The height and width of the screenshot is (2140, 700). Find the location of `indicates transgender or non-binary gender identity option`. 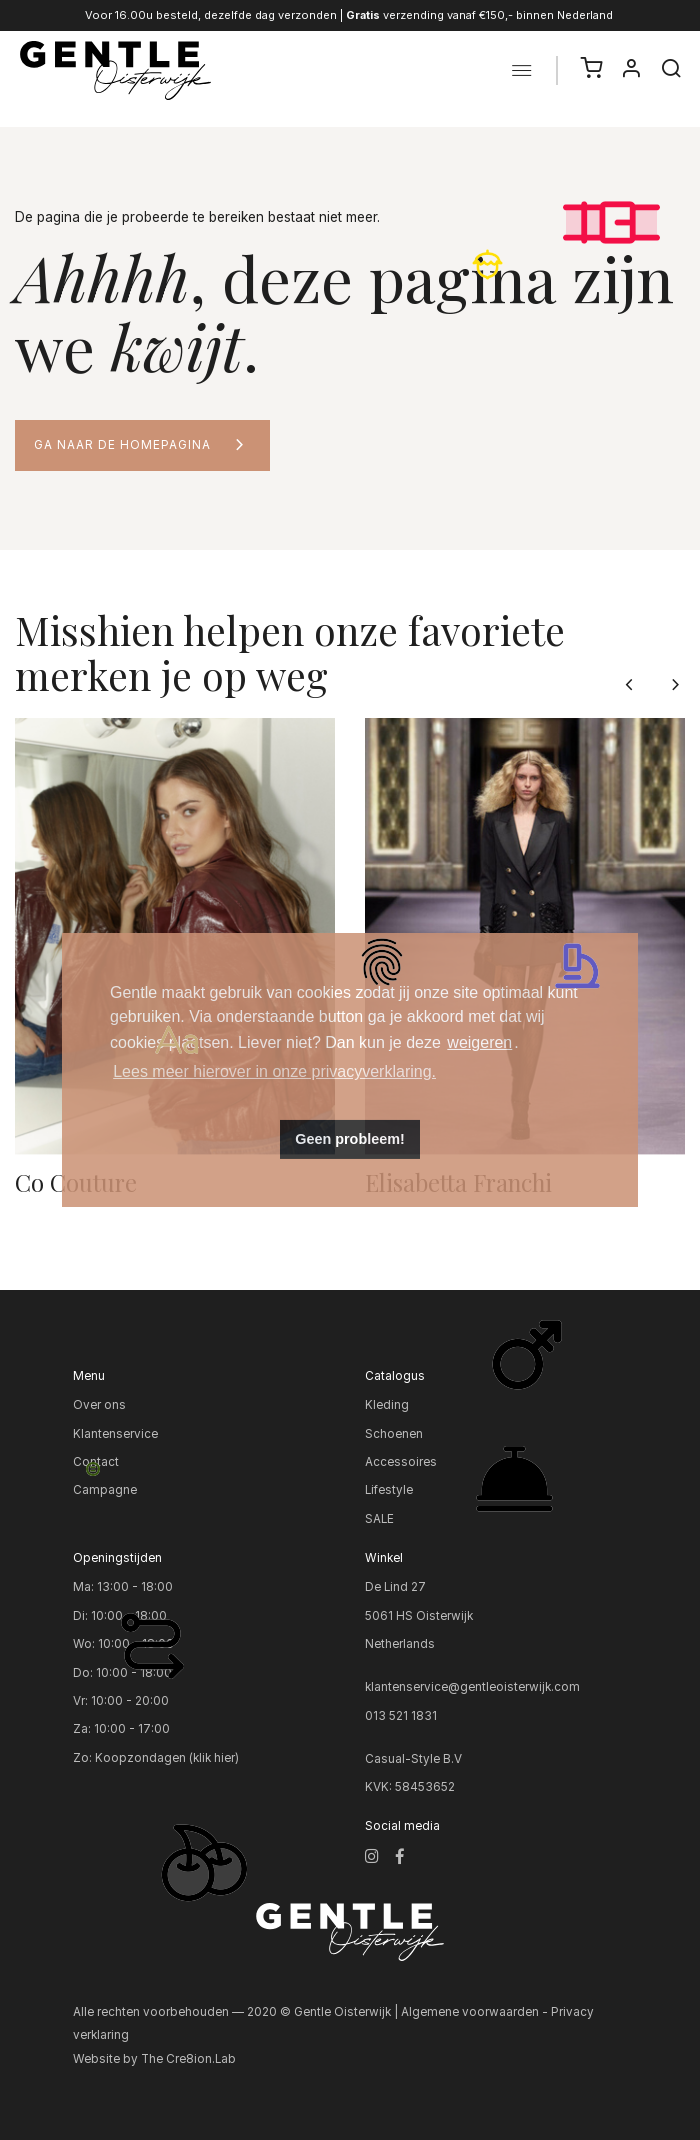

indicates transgender or non-binary gender identity option is located at coordinates (528, 1353).